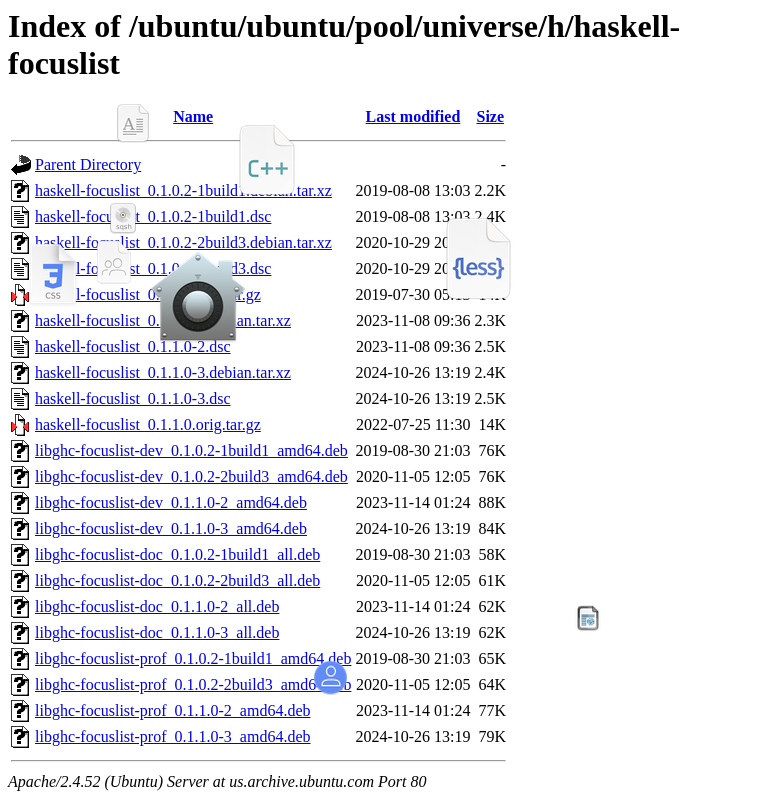 The image size is (768, 799). Describe the element at coordinates (123, 218) in the screenshot. I see `a squashfs compressed filesystem image file` at that location.